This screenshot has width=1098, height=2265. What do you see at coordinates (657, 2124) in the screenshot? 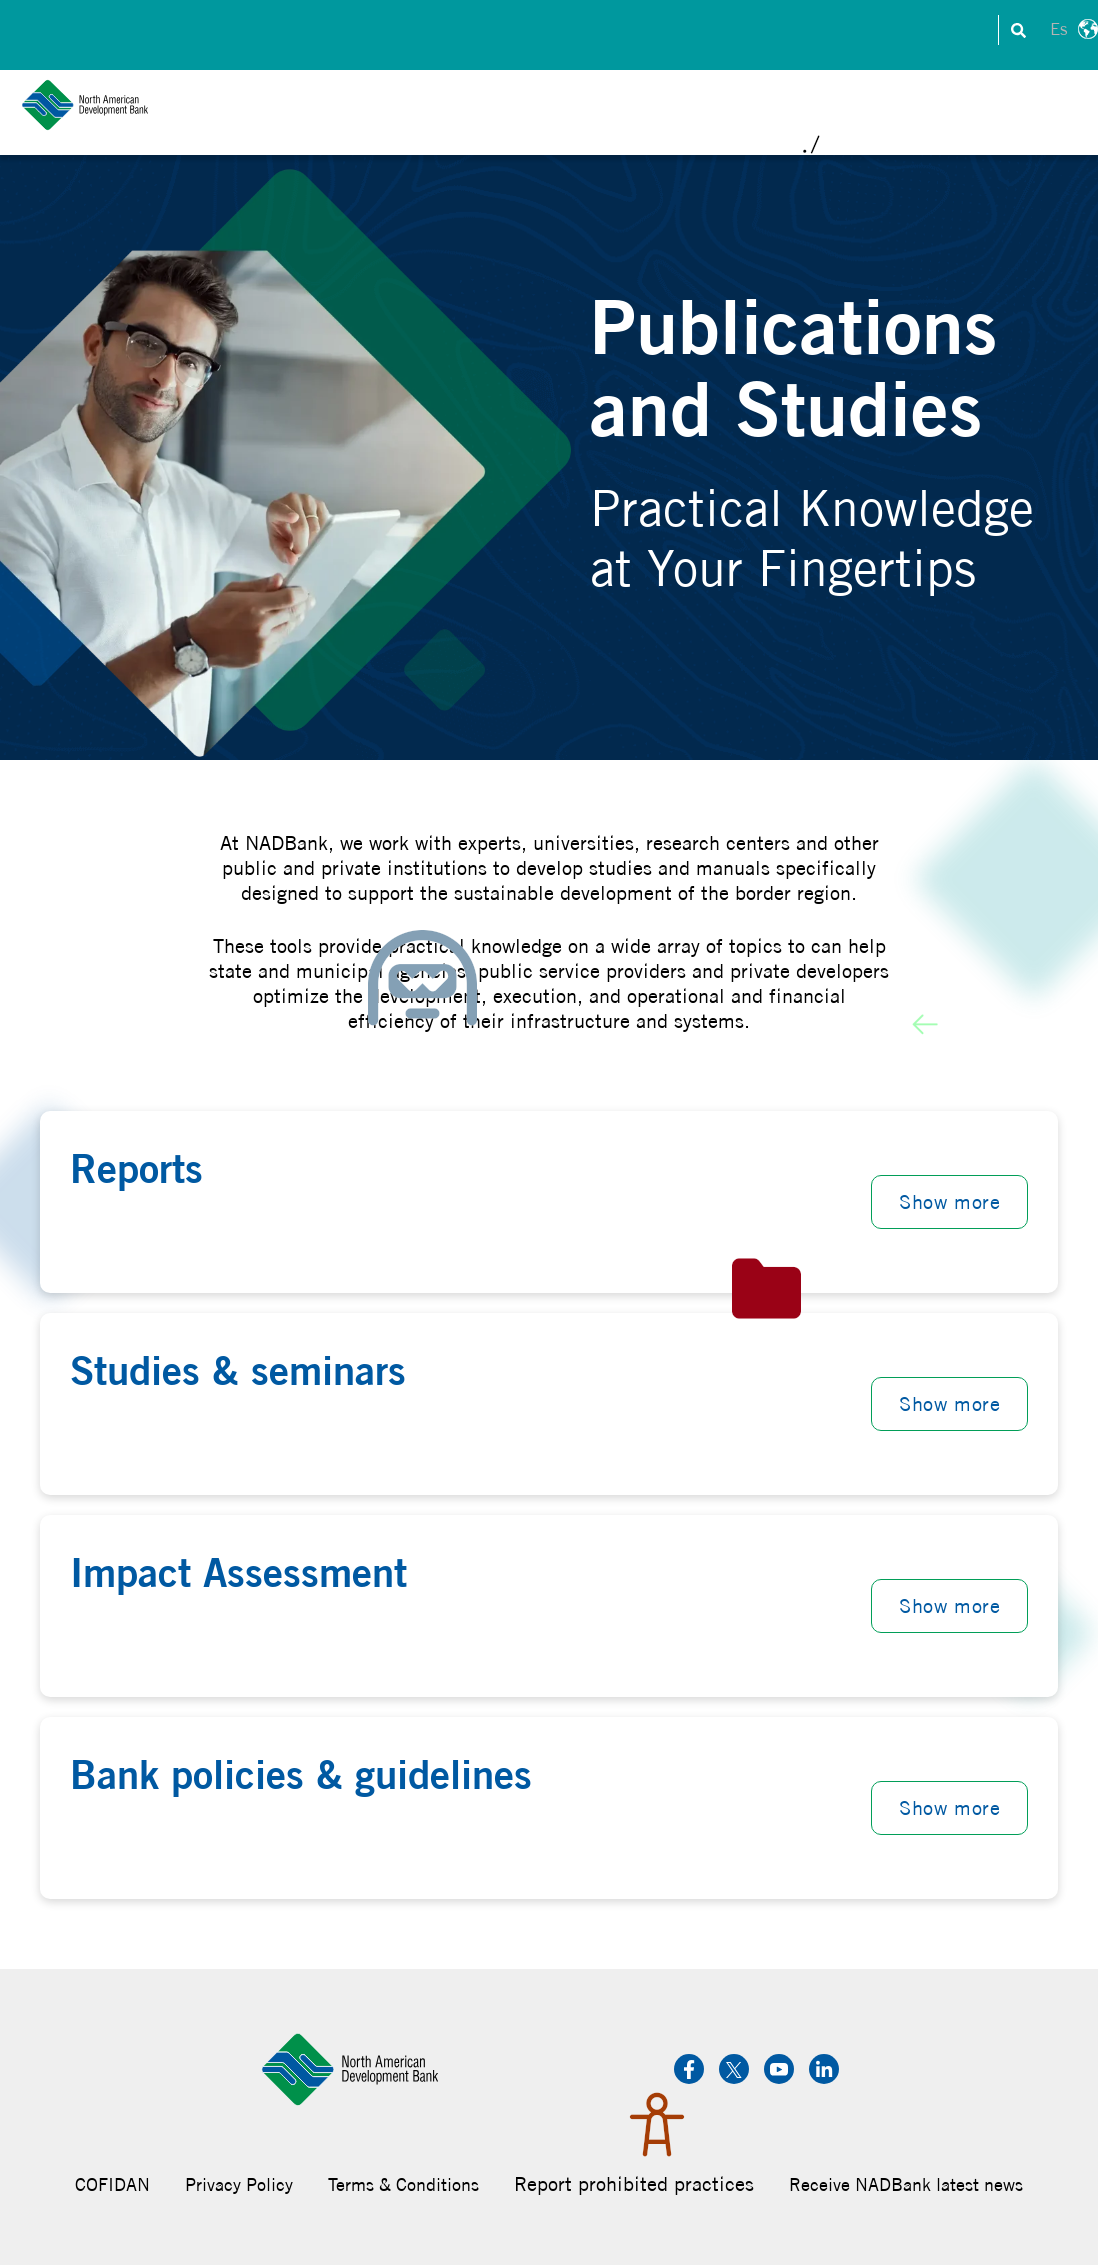
I see `access accessibility settings` at bounding box center [657, 2124].